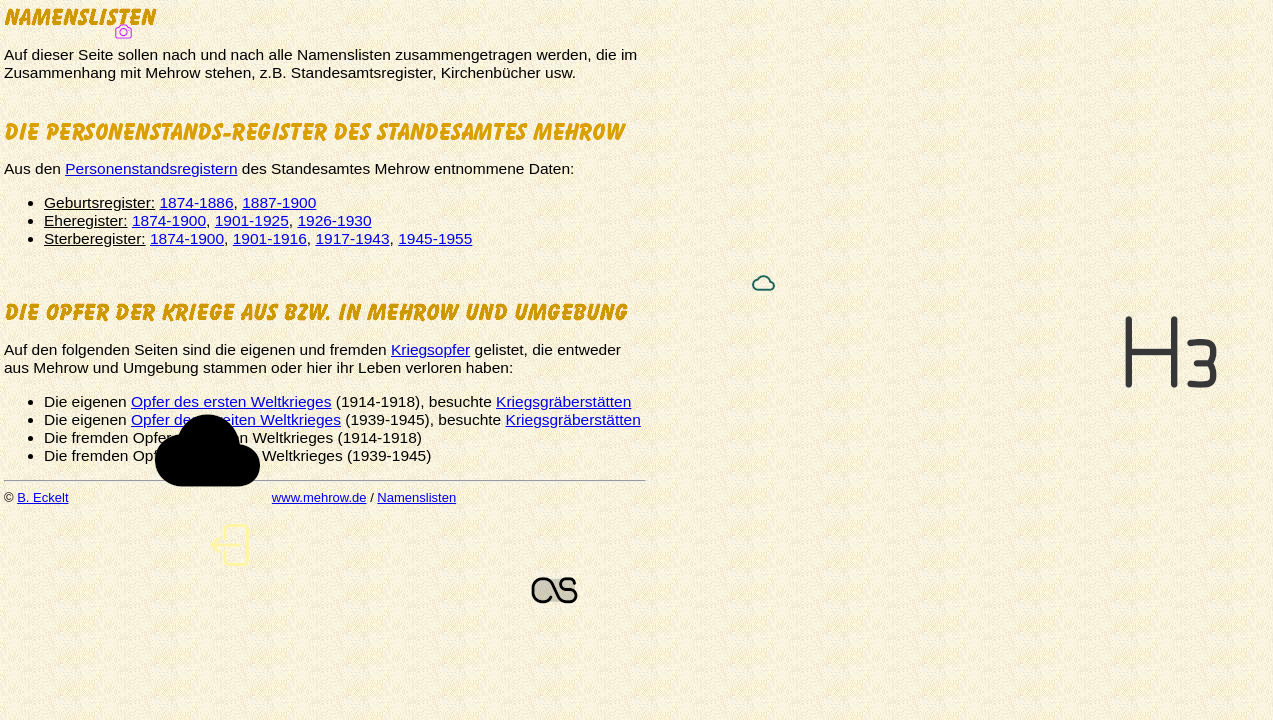 The width and height of the screenshot is (1273, 720). What do you see at coordinates (1171, 352) in the screenshot?
I see `format text as heading level 3` at bounding box center [1171, 352].